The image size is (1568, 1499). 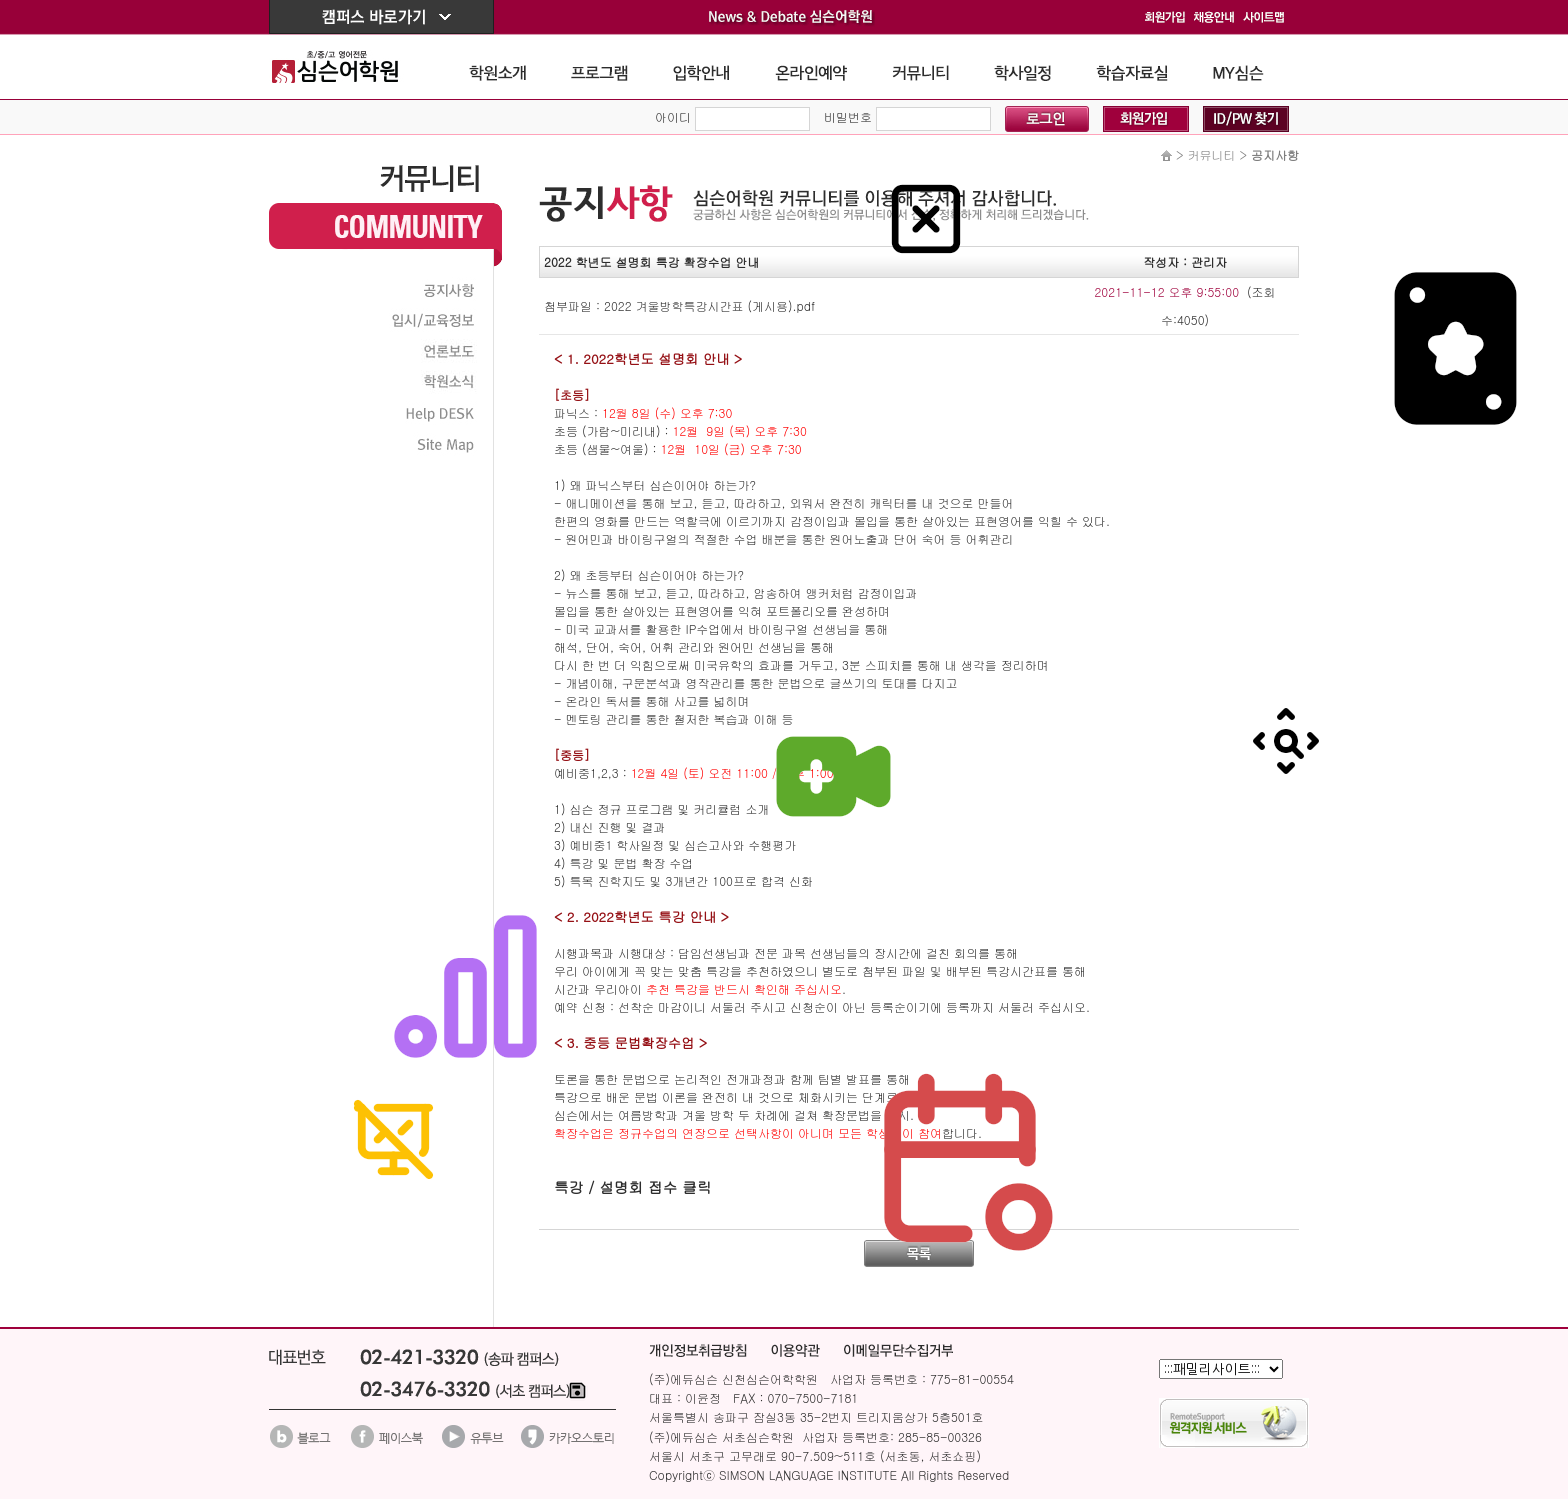 What do you see at coordinates (577, 1390) in the screenshot?
I see `save current file or document` at bounding box center [577, 1390].